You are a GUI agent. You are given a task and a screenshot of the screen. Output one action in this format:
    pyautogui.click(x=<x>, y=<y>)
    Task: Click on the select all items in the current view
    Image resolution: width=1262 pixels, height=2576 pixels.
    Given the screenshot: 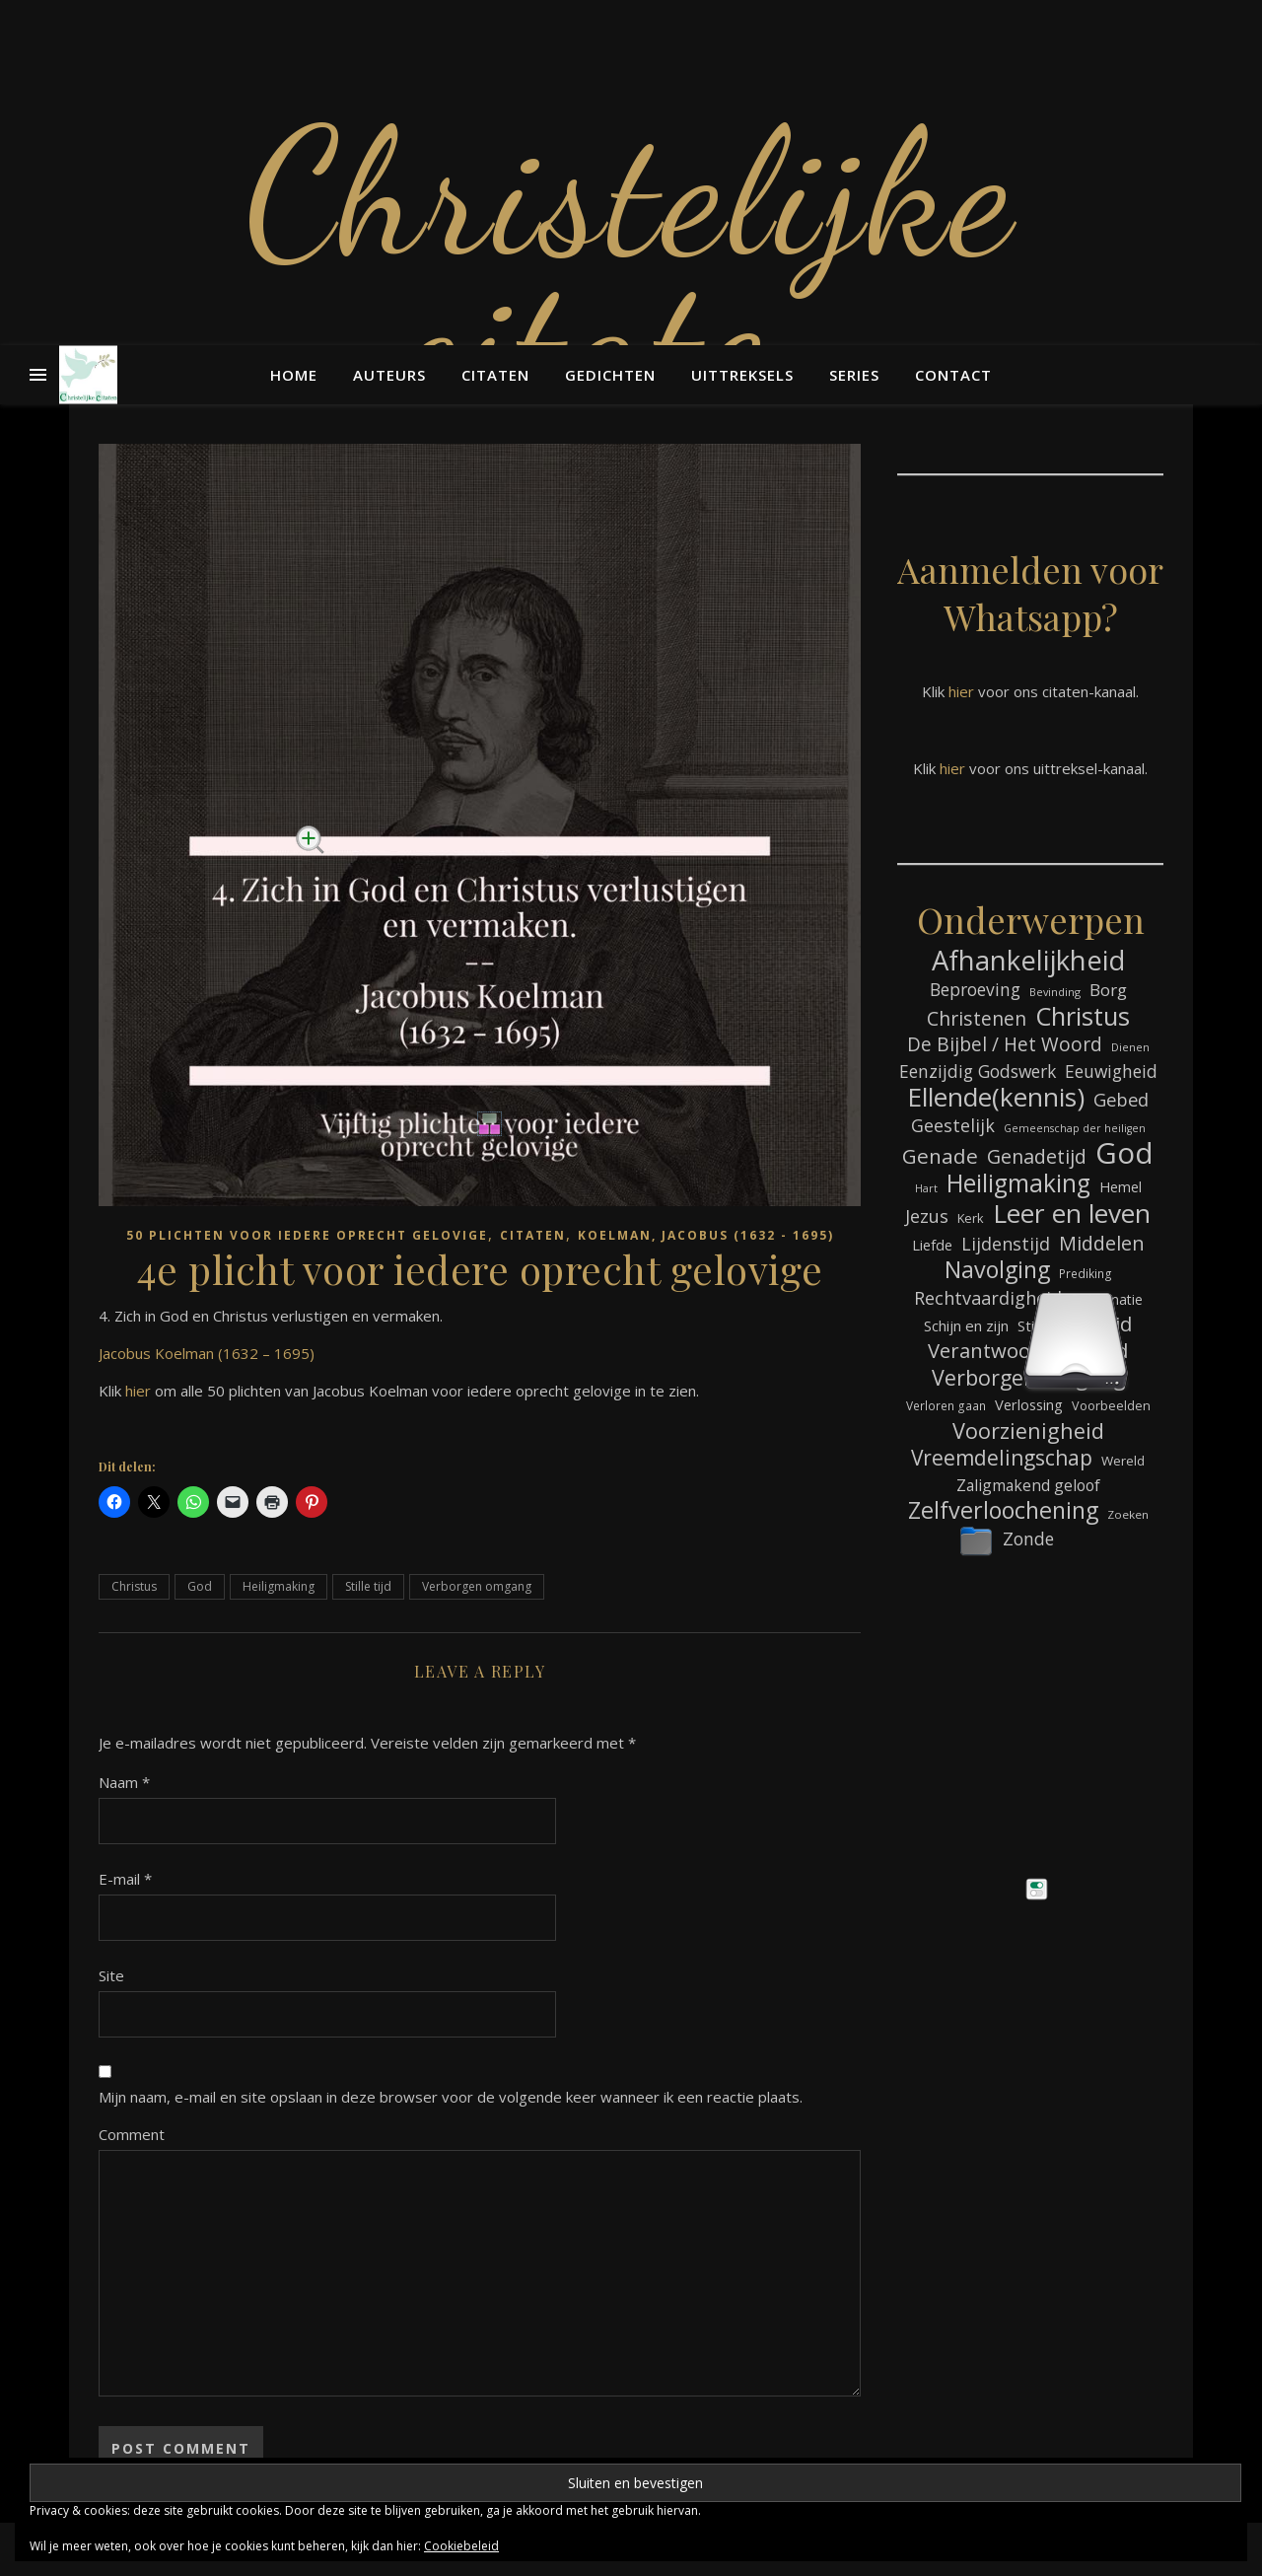 What is the action you would take?
    pyautogui.click(x=489, y=1123)
    